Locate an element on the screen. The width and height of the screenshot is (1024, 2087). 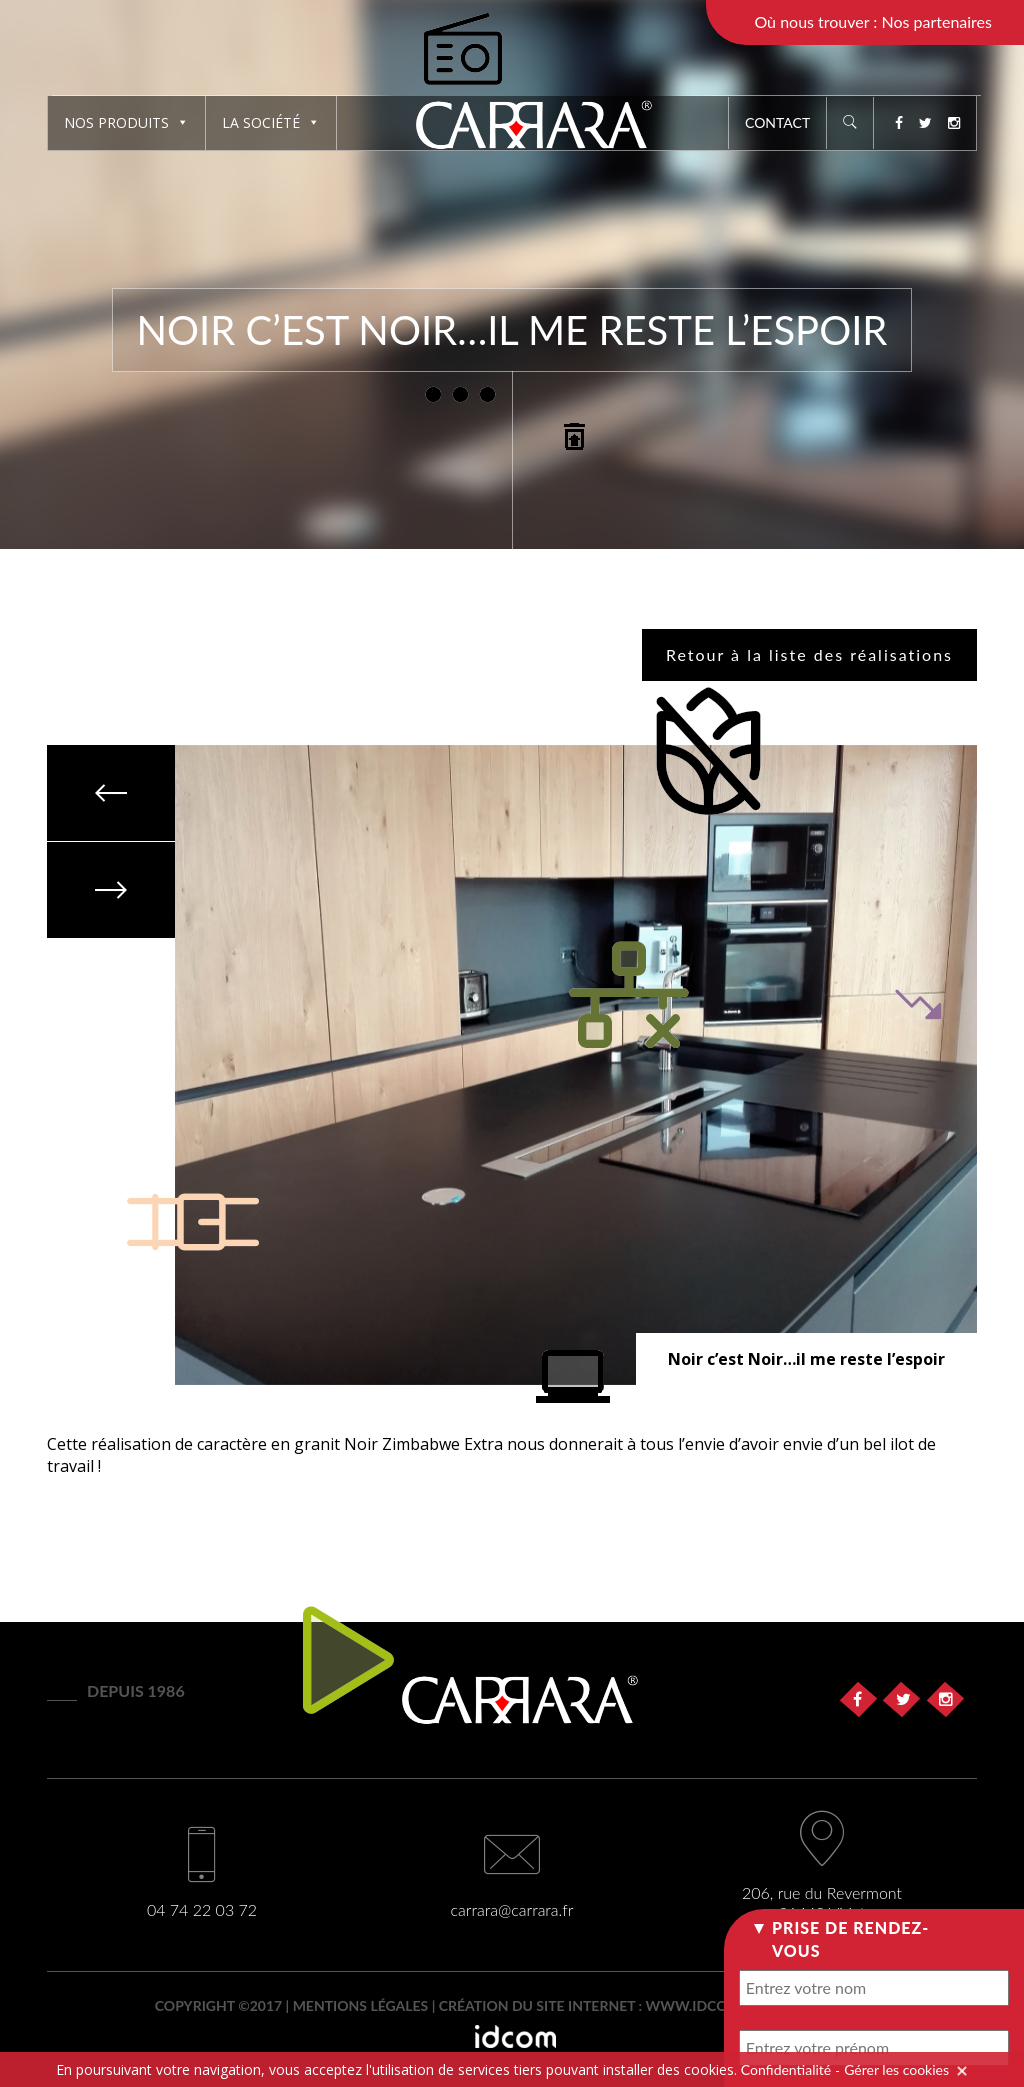
indicates gluten-free or grain-free option is located at coordinates (708, 753).